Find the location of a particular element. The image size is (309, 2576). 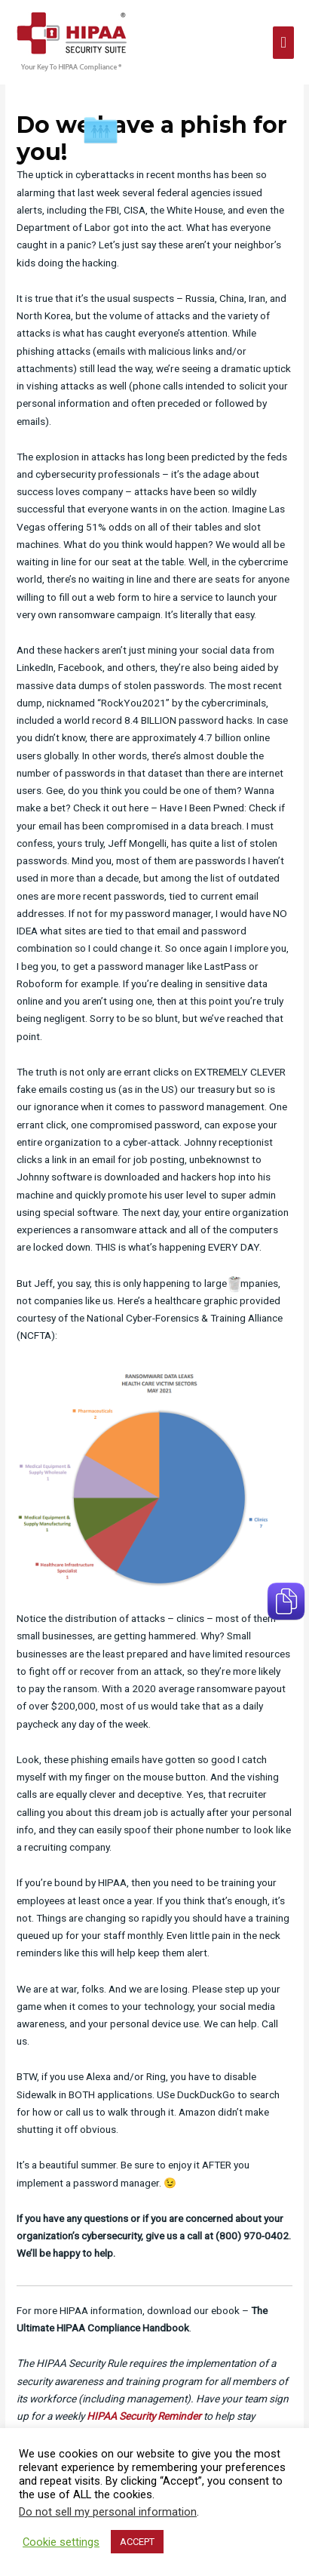

access shared network folder is located at coordinates (100, 130).